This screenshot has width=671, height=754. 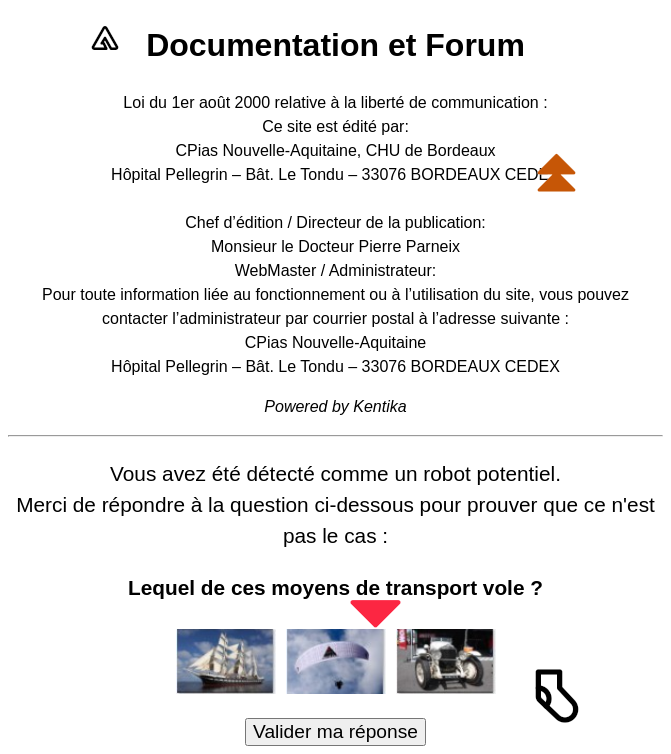 What do you see at coordinates (556, 174) in the screenshot?
I see `collapse all sections or content` at bounding box center [556, 174].